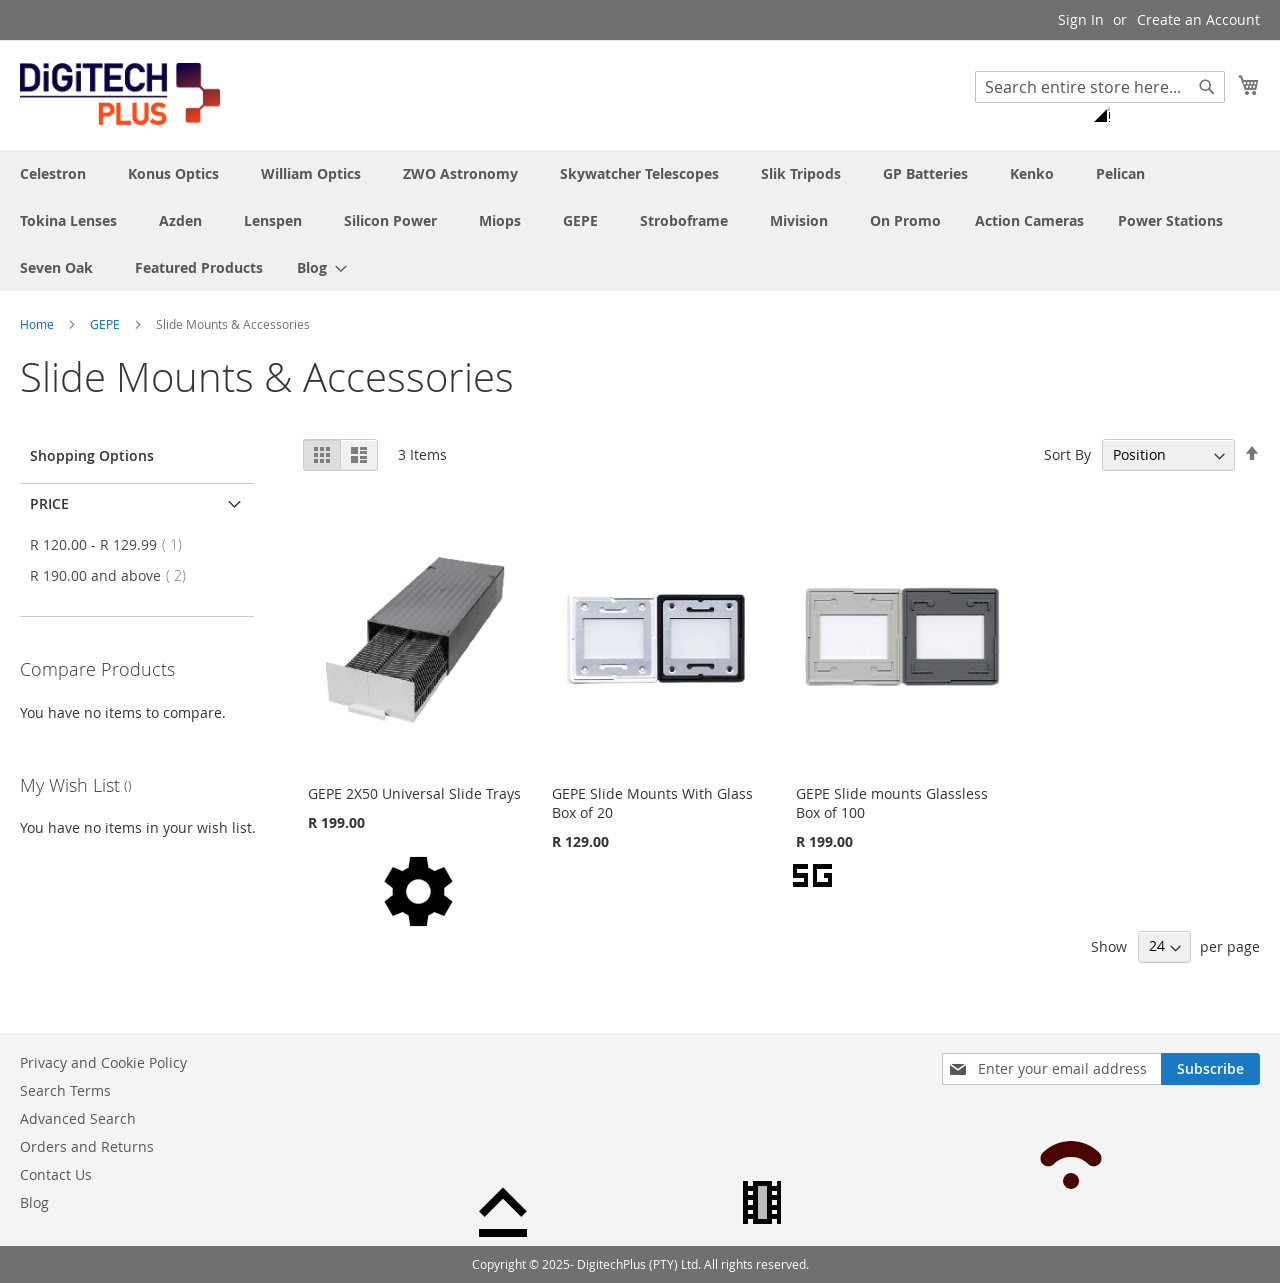 The image size is (1280, 1283). What do you see at coordinates (503, 1213) in the screenshot?
I see `indicates caps lock is enabled on the keyboard` at bounding box center [503, 1213].